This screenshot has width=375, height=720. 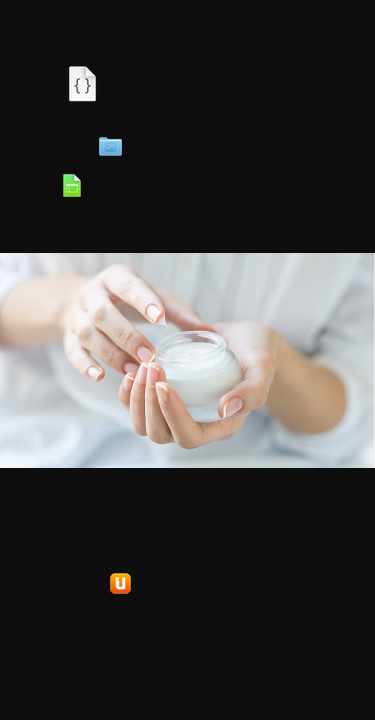 What do you see at coordinates (120, 583) in the screenshot?
I see `open ubuntu one cloud storage app` at bounding box center [120, 583].